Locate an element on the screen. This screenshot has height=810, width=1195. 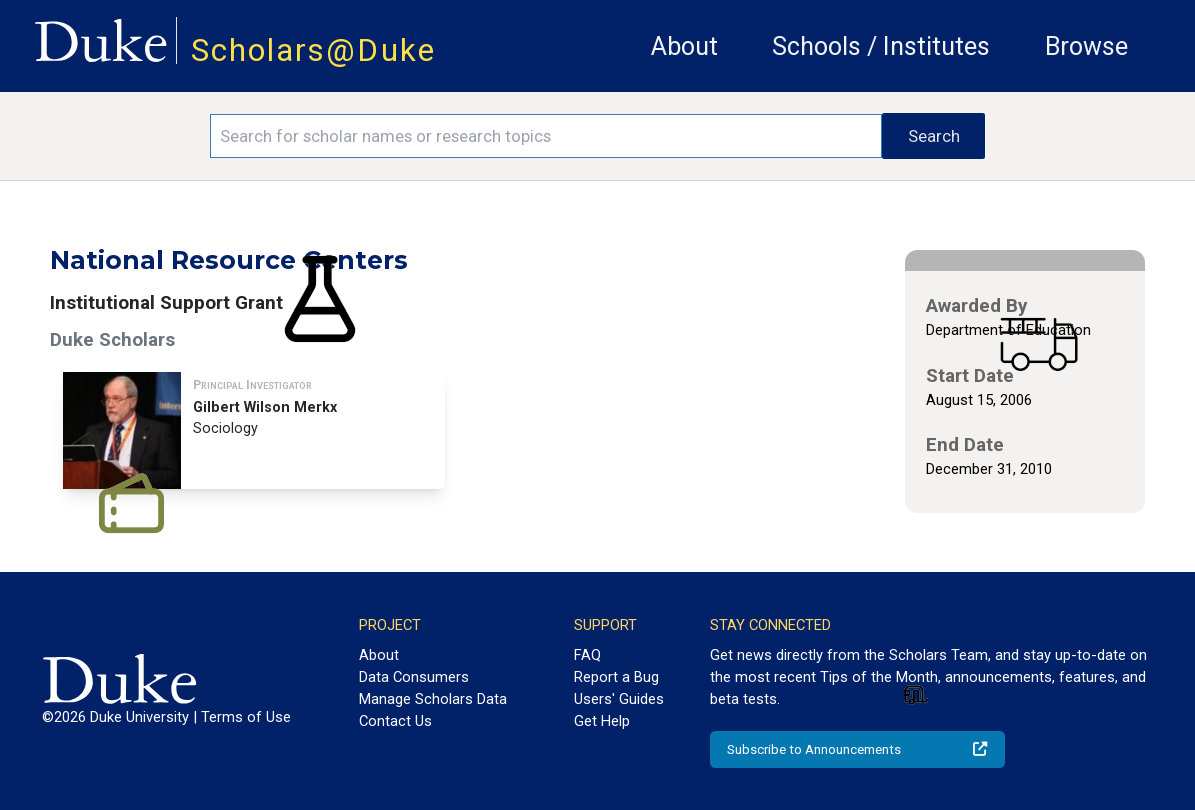
view your tickets is located at coordinates (131, 503).